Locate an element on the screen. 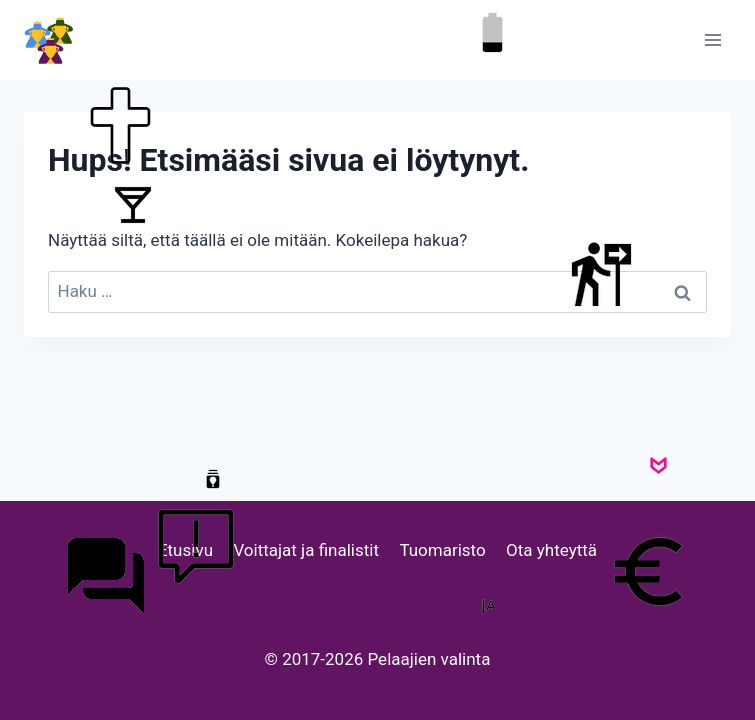 The height and width of the screenshot is (720, 755). open discussion forum or group chat is located at coordinates (106, 576).